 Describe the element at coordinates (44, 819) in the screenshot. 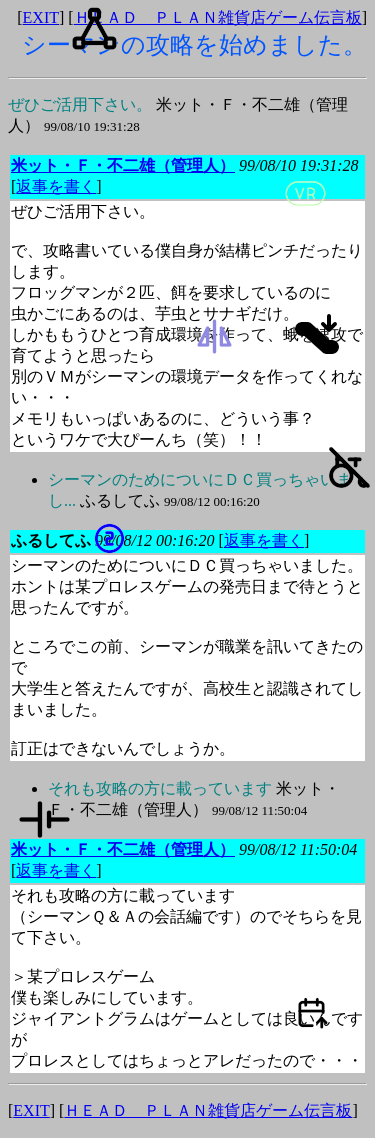

I see `represents a battery or power cell in a circuit diagram` at that location.